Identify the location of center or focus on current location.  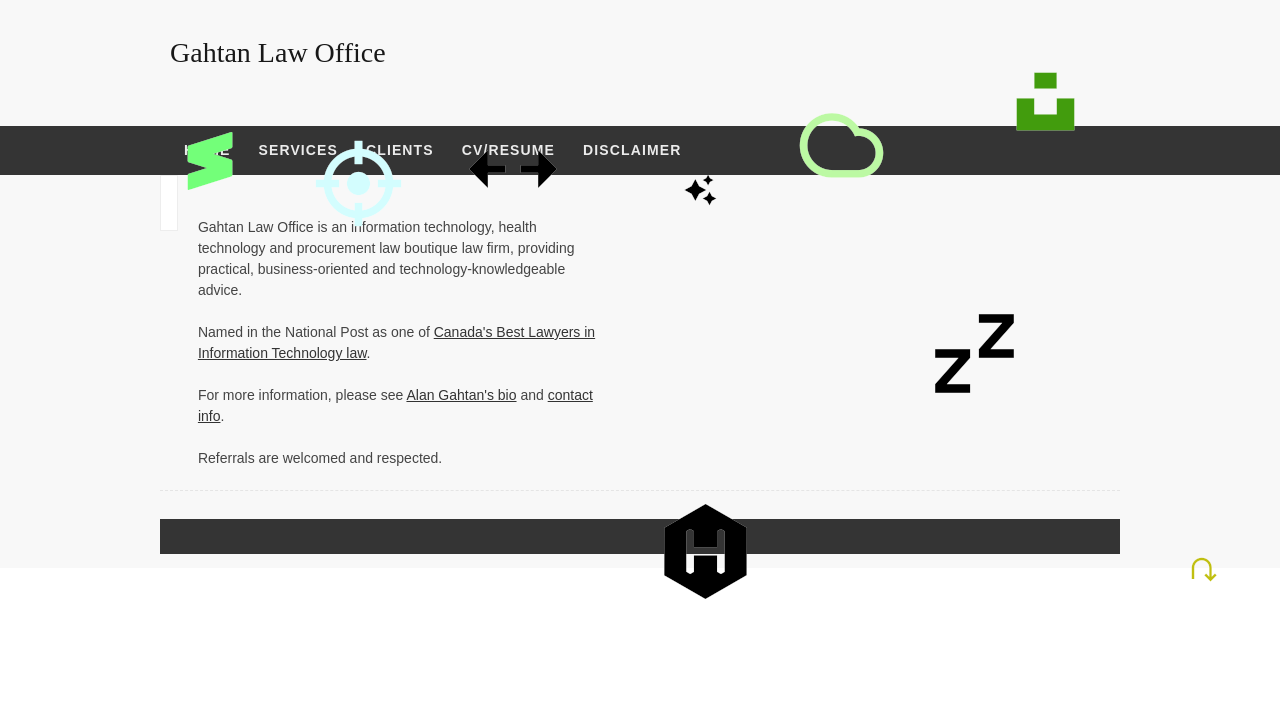
(358, 183).